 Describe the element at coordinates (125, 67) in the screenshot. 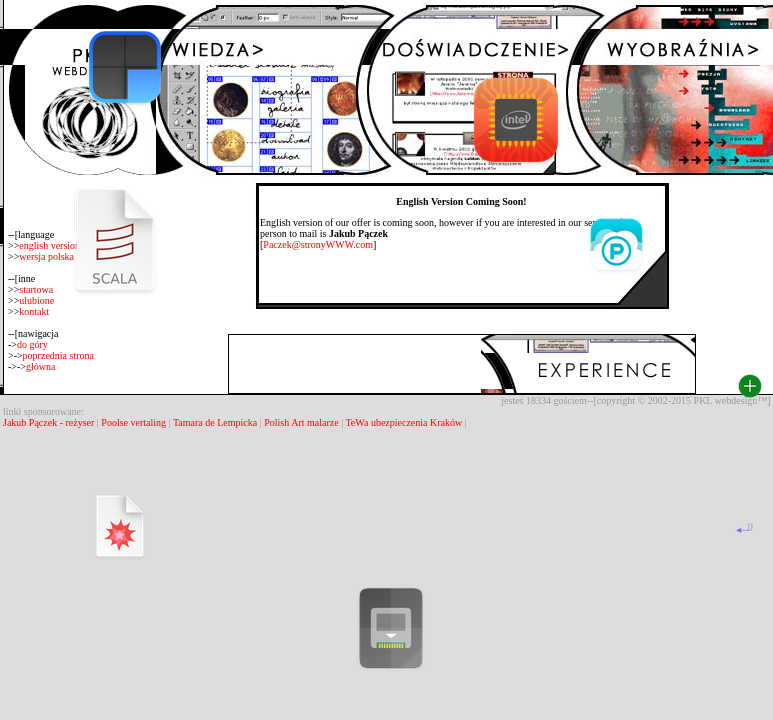

I see `switch to workspace in bottom-right position` at that location.